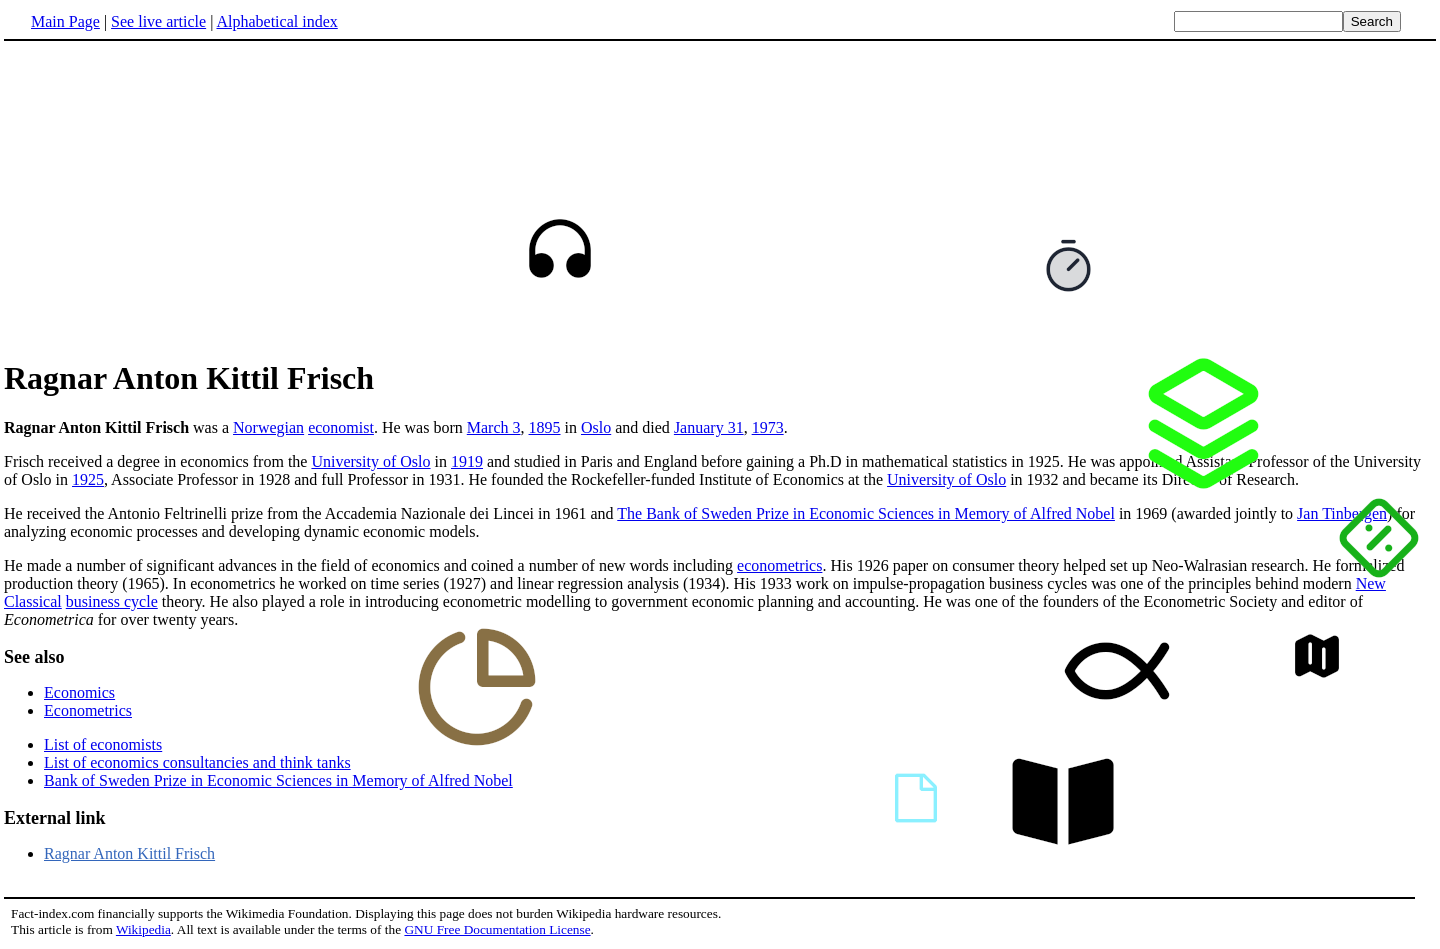 The height and width of the screenshot is (949, 1440). I want to click on set a countdown timer, so click(1068, 267).